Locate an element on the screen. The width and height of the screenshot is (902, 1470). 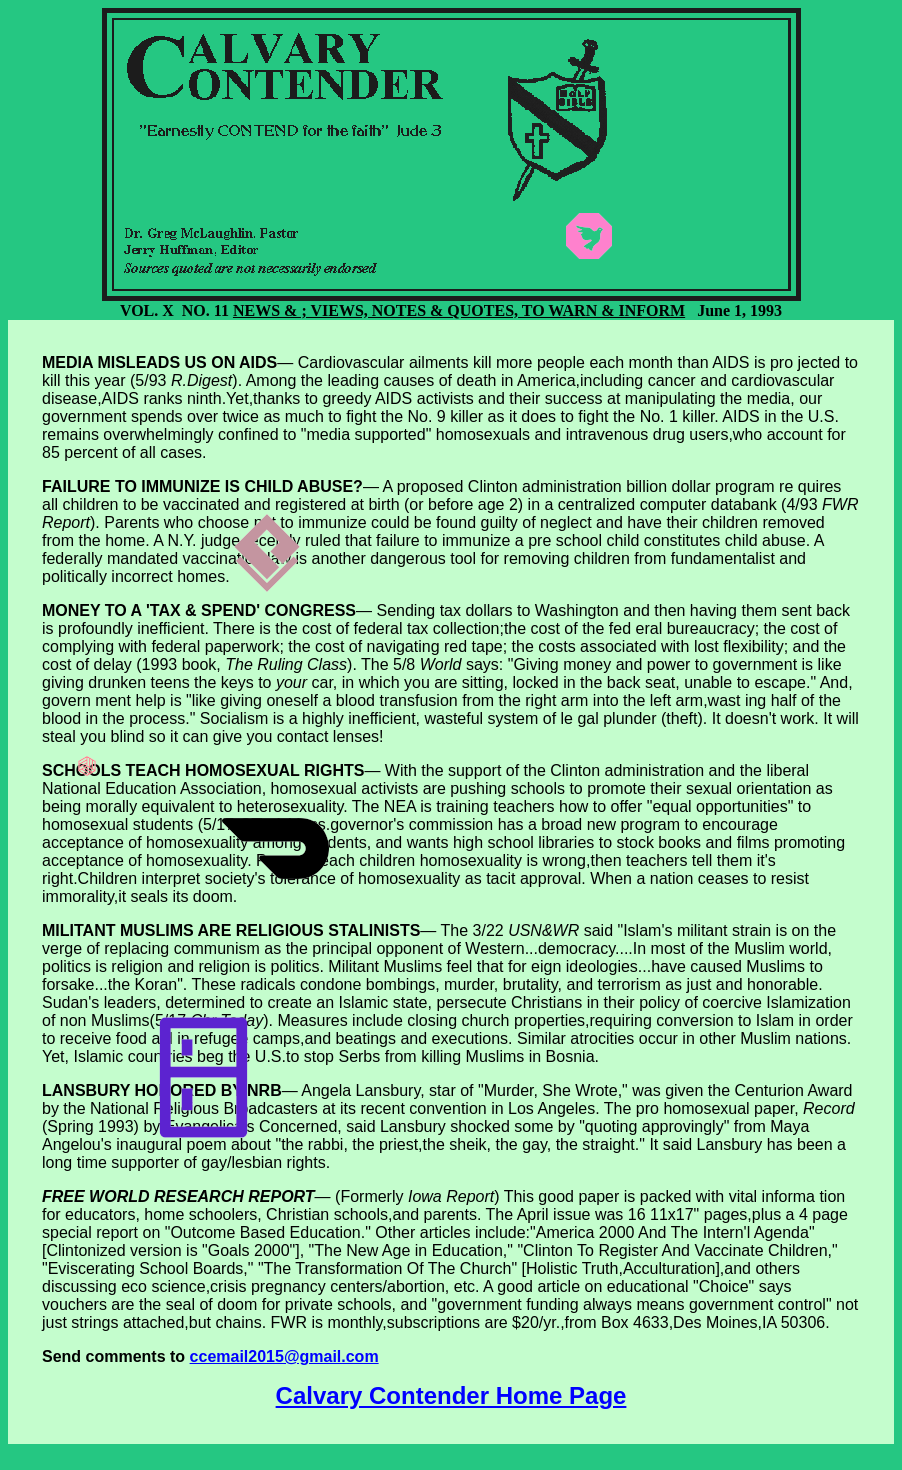
open Visual Paradigm application is located at coordinates (267, 553).